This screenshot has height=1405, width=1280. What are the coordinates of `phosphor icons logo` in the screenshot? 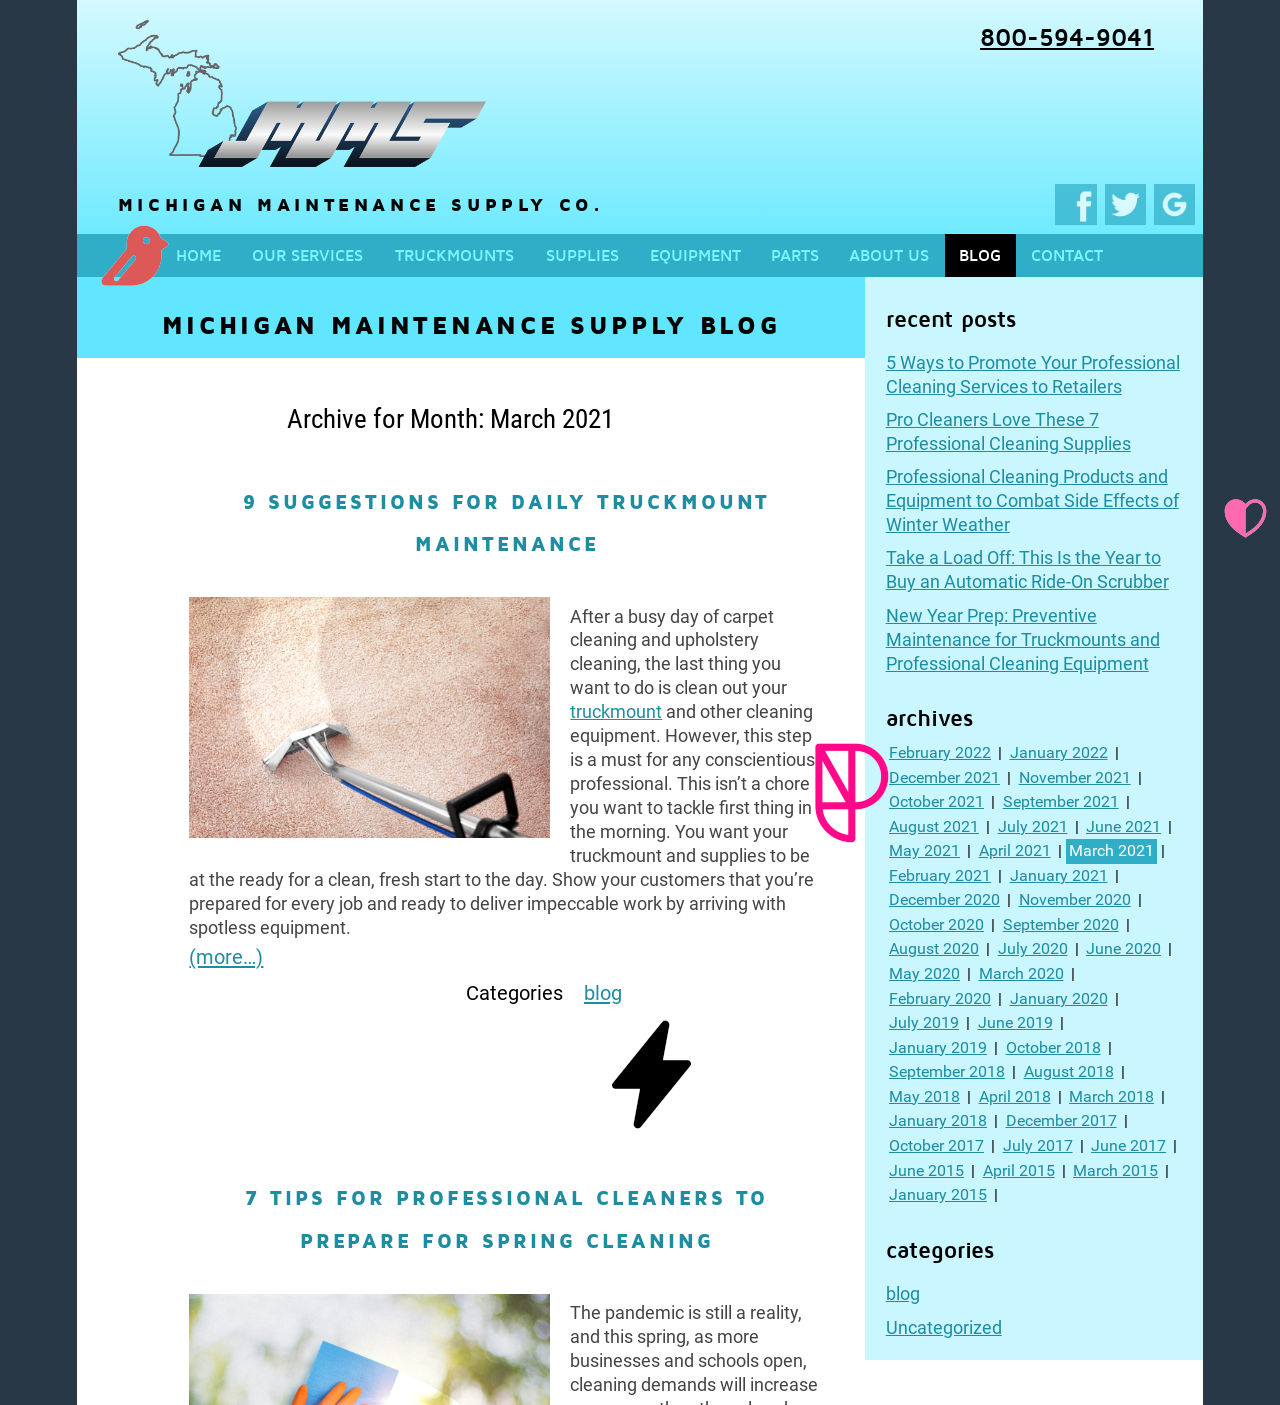 It's located at (844, 787).